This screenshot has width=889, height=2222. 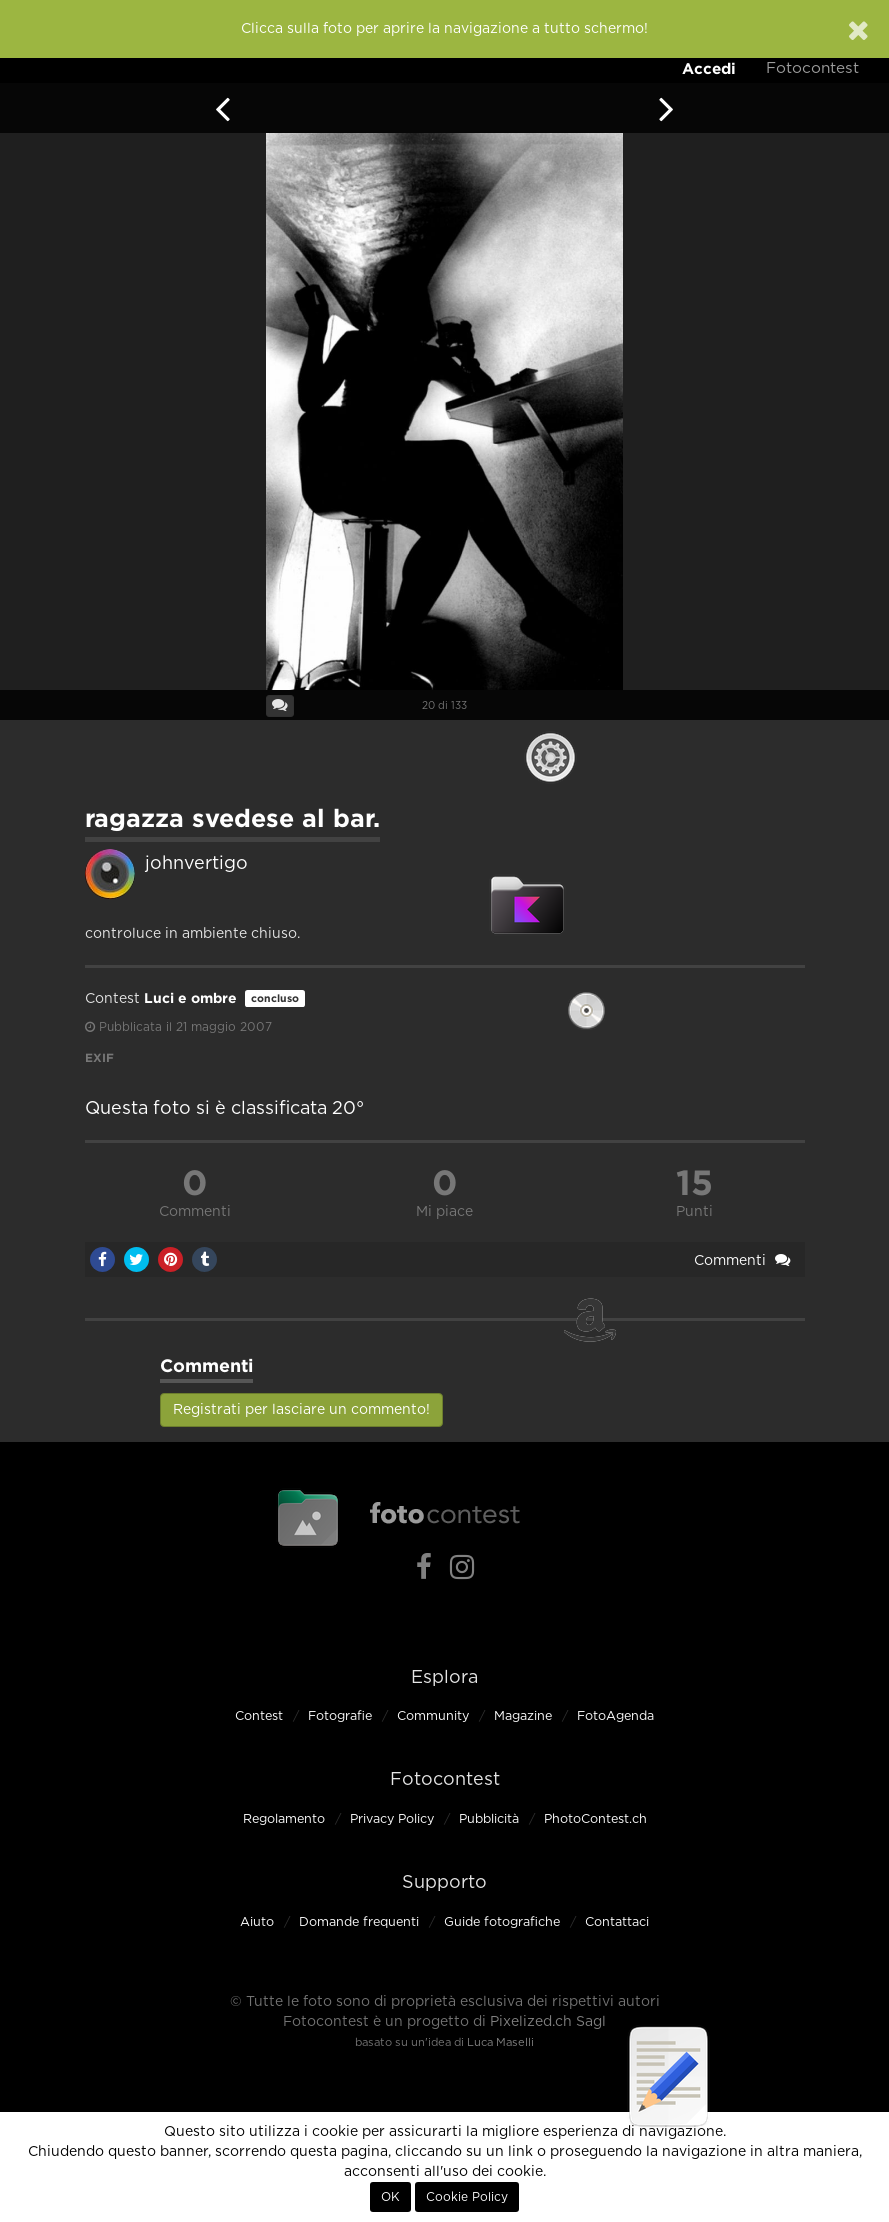 What do you see at coordinates (550, 757) in the screenshot?
I see `access settings or properties` at bounding box center [550, 757].